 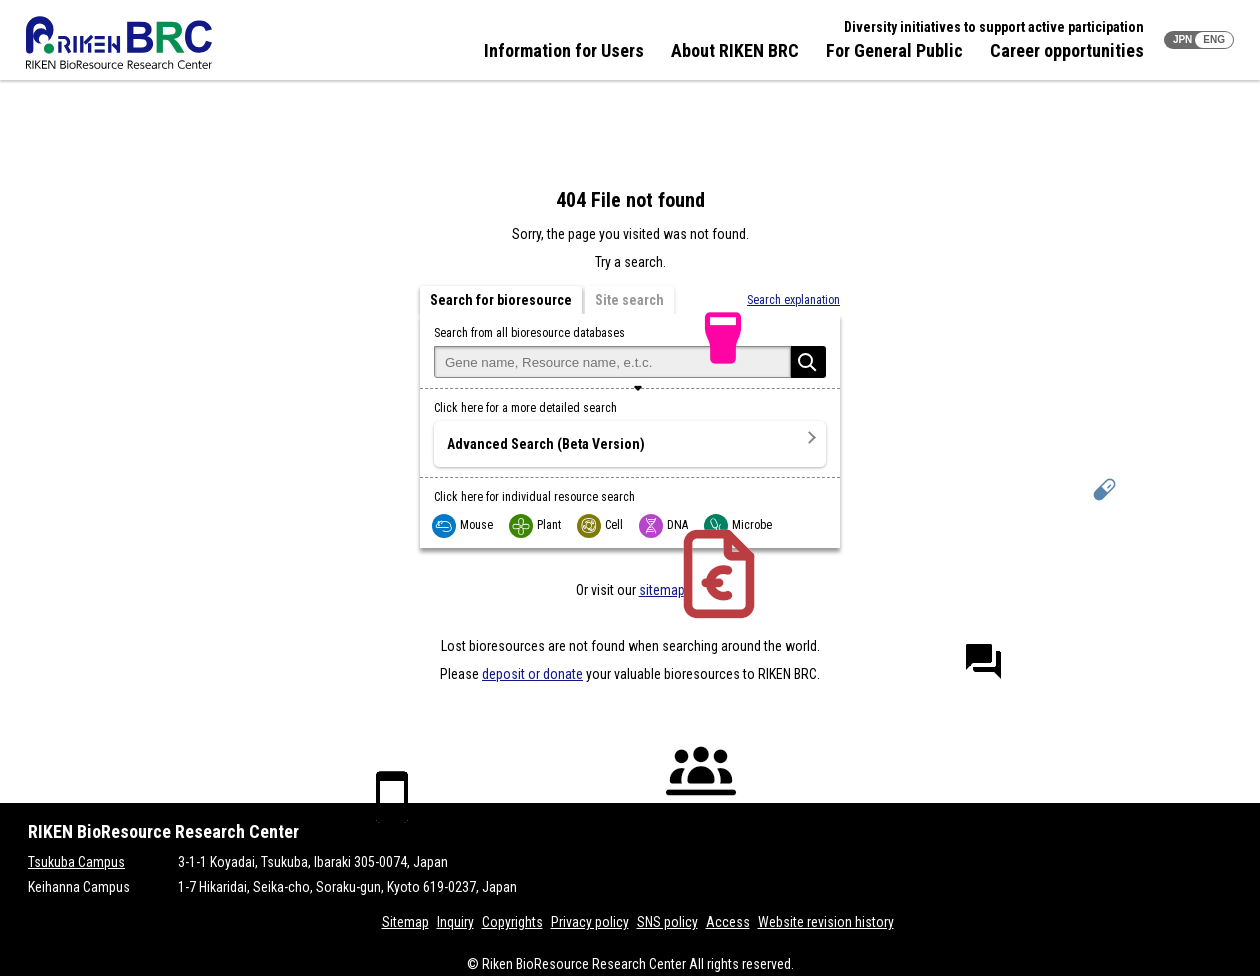 What do you see at coordinates (1104, 489) in the screenshot?
I see `access medication reminders or health features` at bounding box center [1104, 489].